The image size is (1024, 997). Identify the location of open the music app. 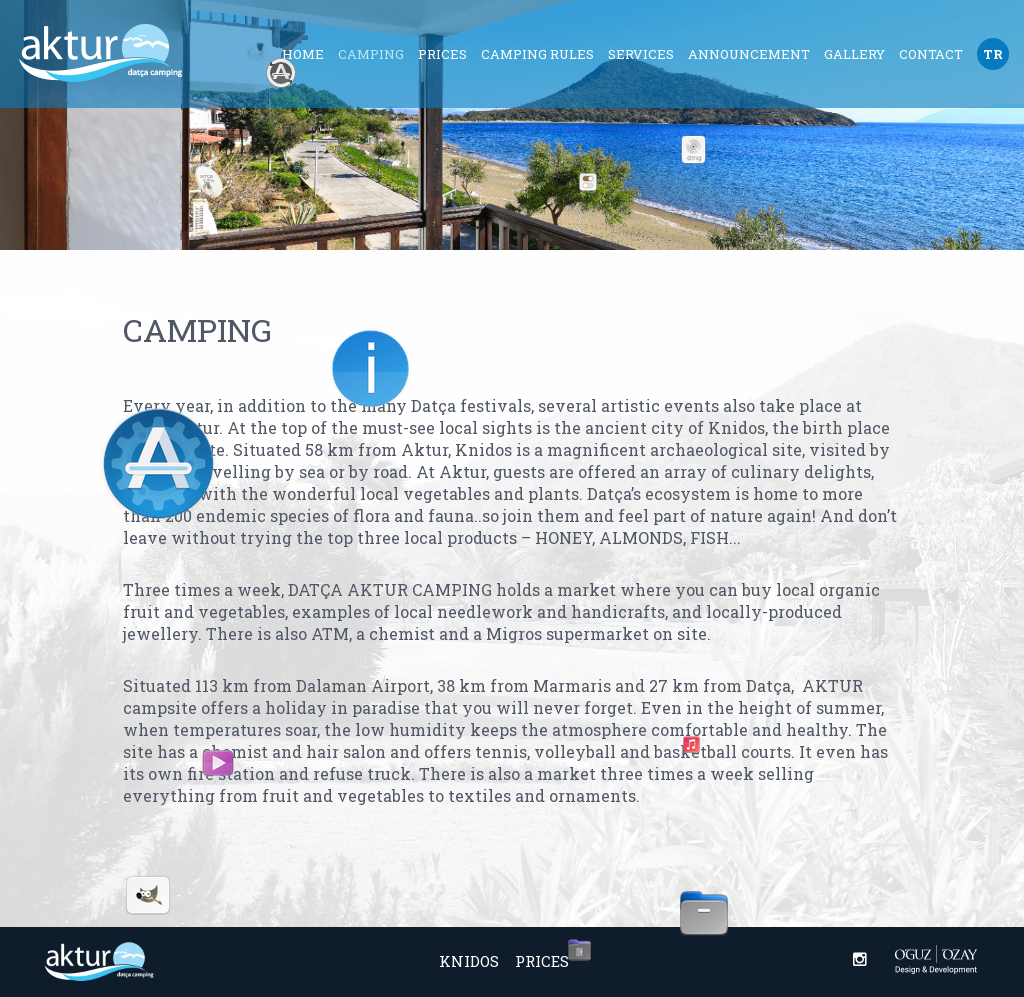
(691, 744).